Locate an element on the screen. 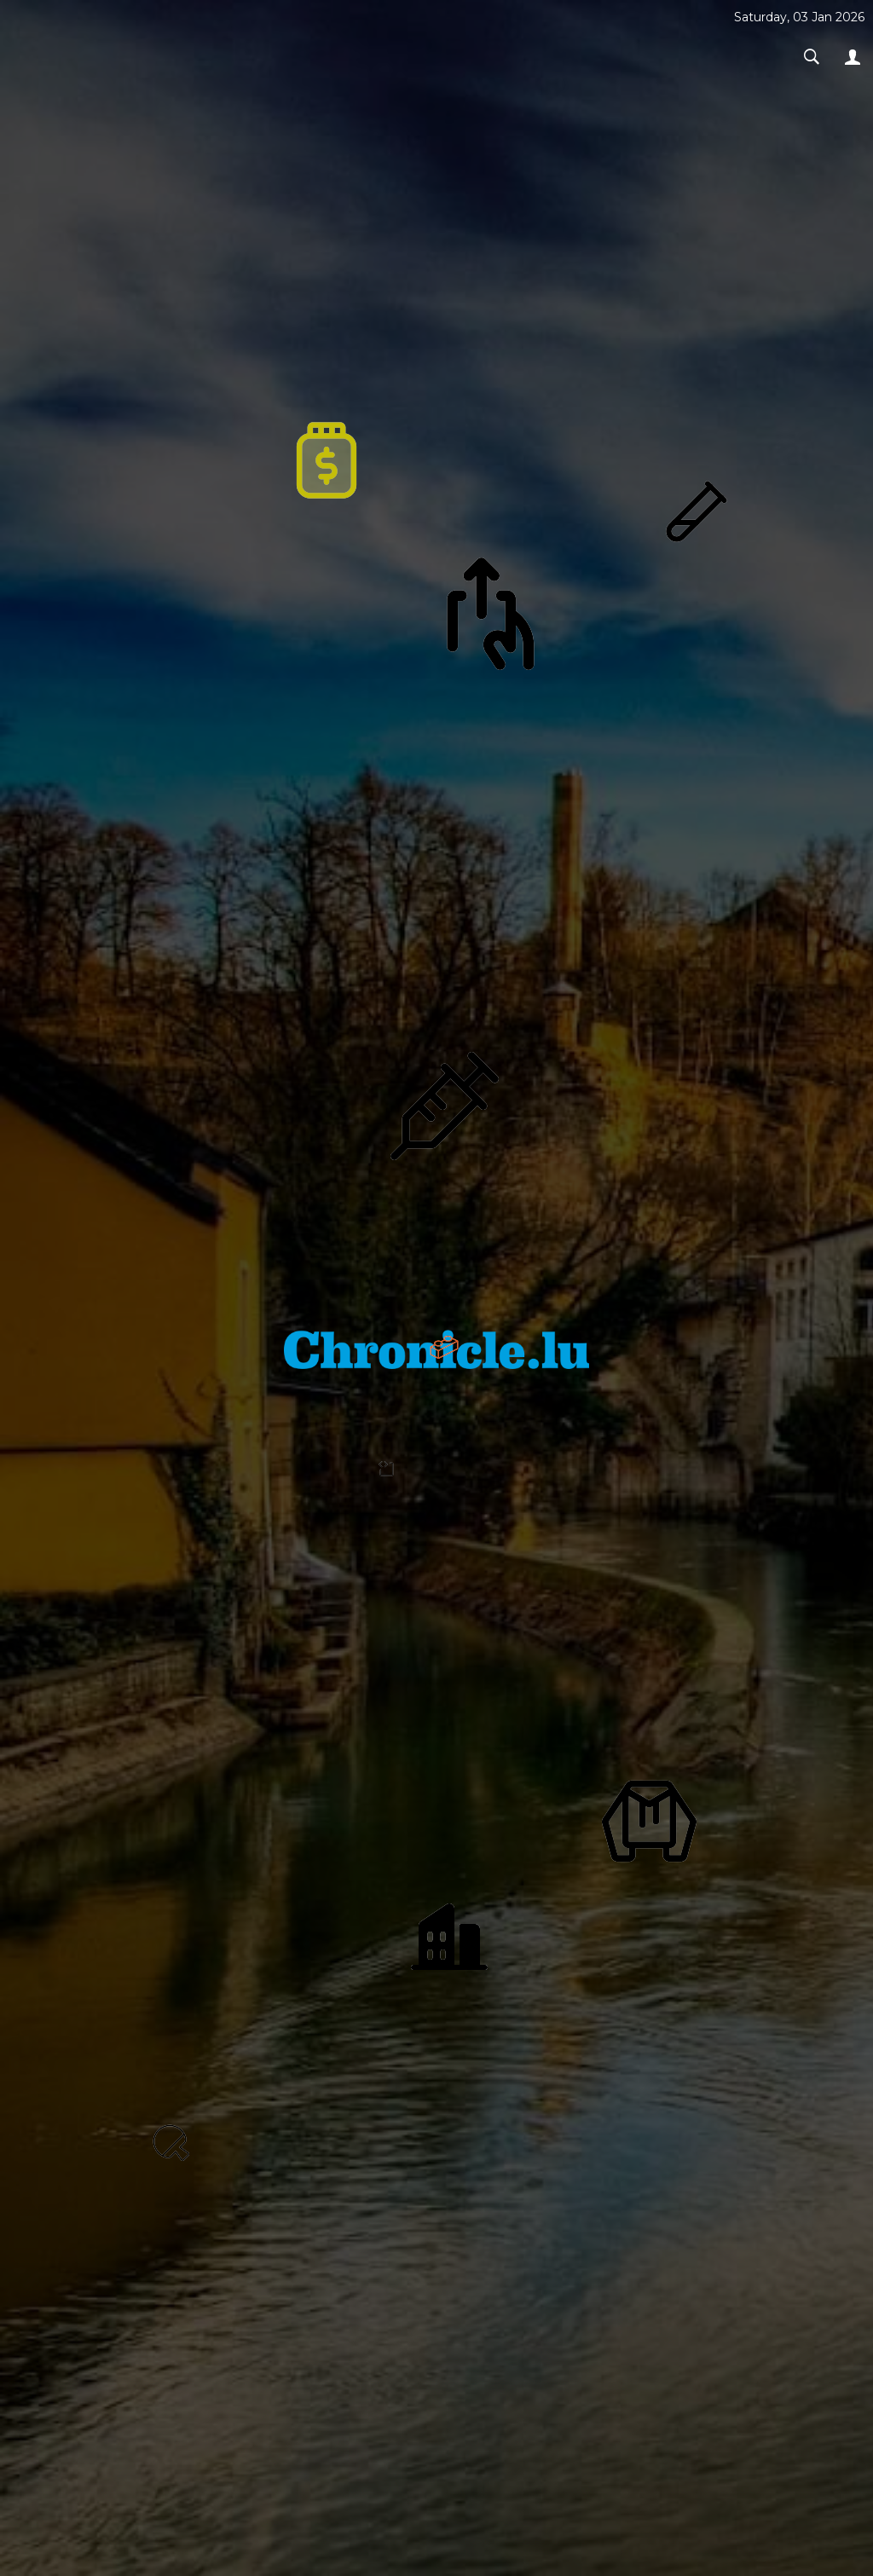 This screenshot has width=873, height=2576. access ping pong or table tennis game is located at coordinates (171, 2142).